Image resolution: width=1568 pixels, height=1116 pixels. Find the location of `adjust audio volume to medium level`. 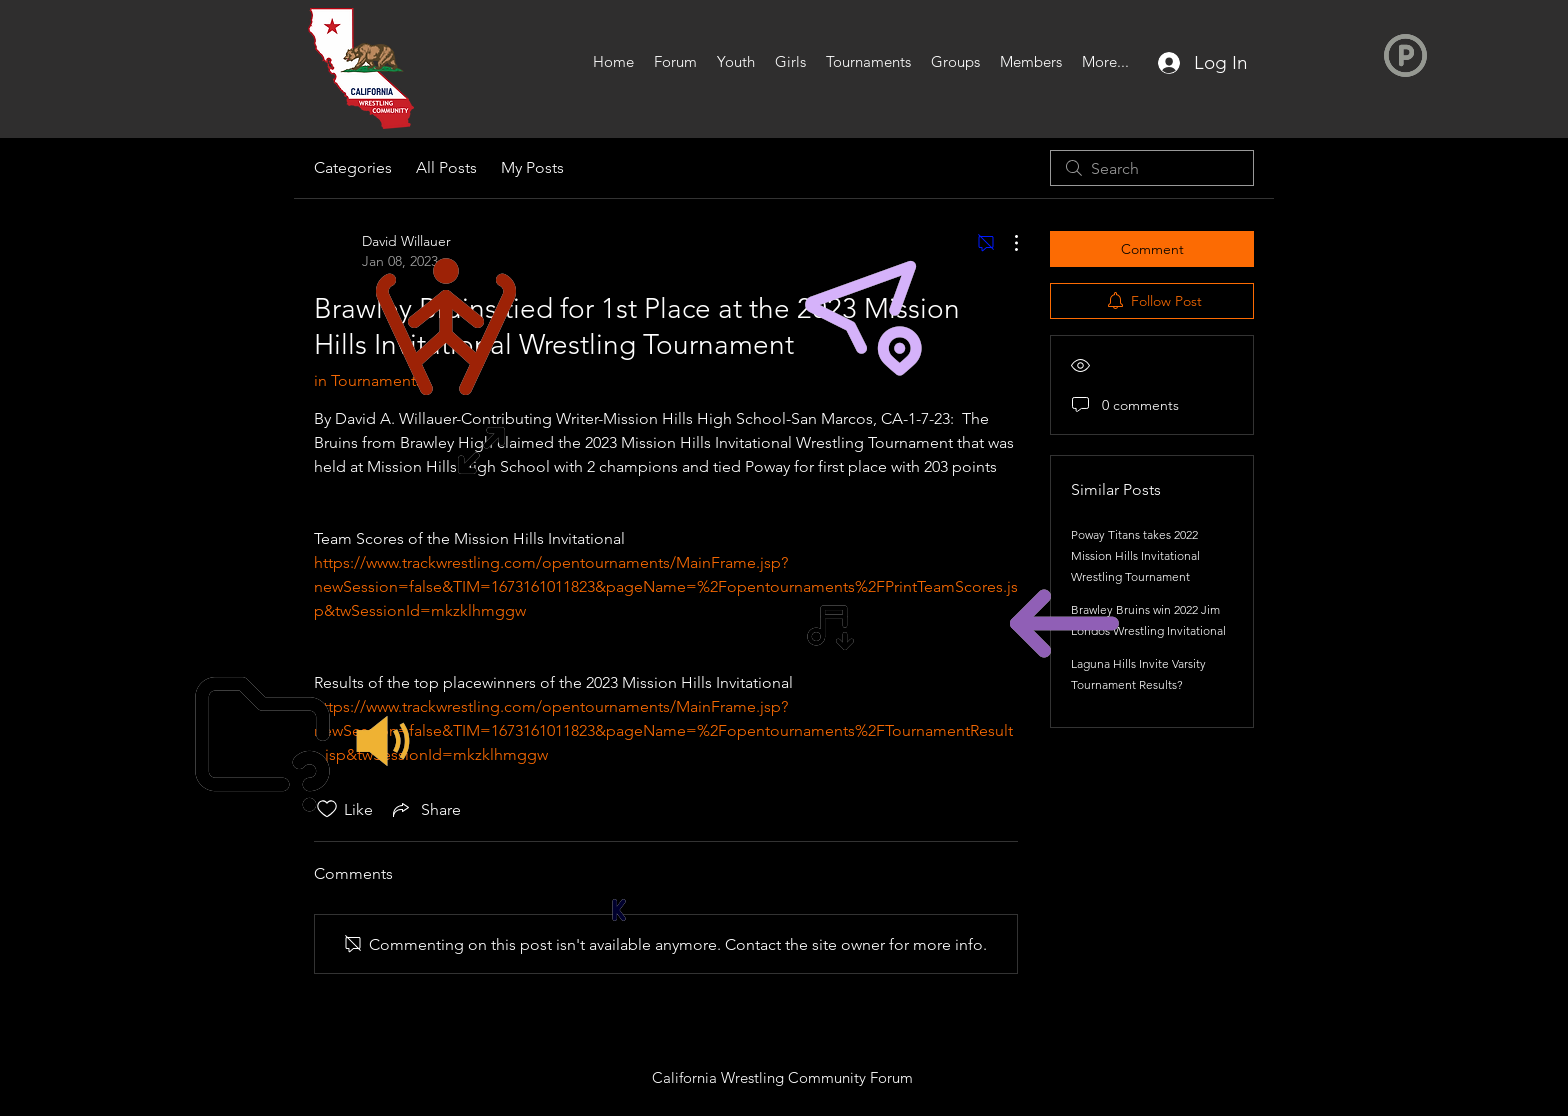

adjust audio volume to medium level is located at coordinates (383, 741).